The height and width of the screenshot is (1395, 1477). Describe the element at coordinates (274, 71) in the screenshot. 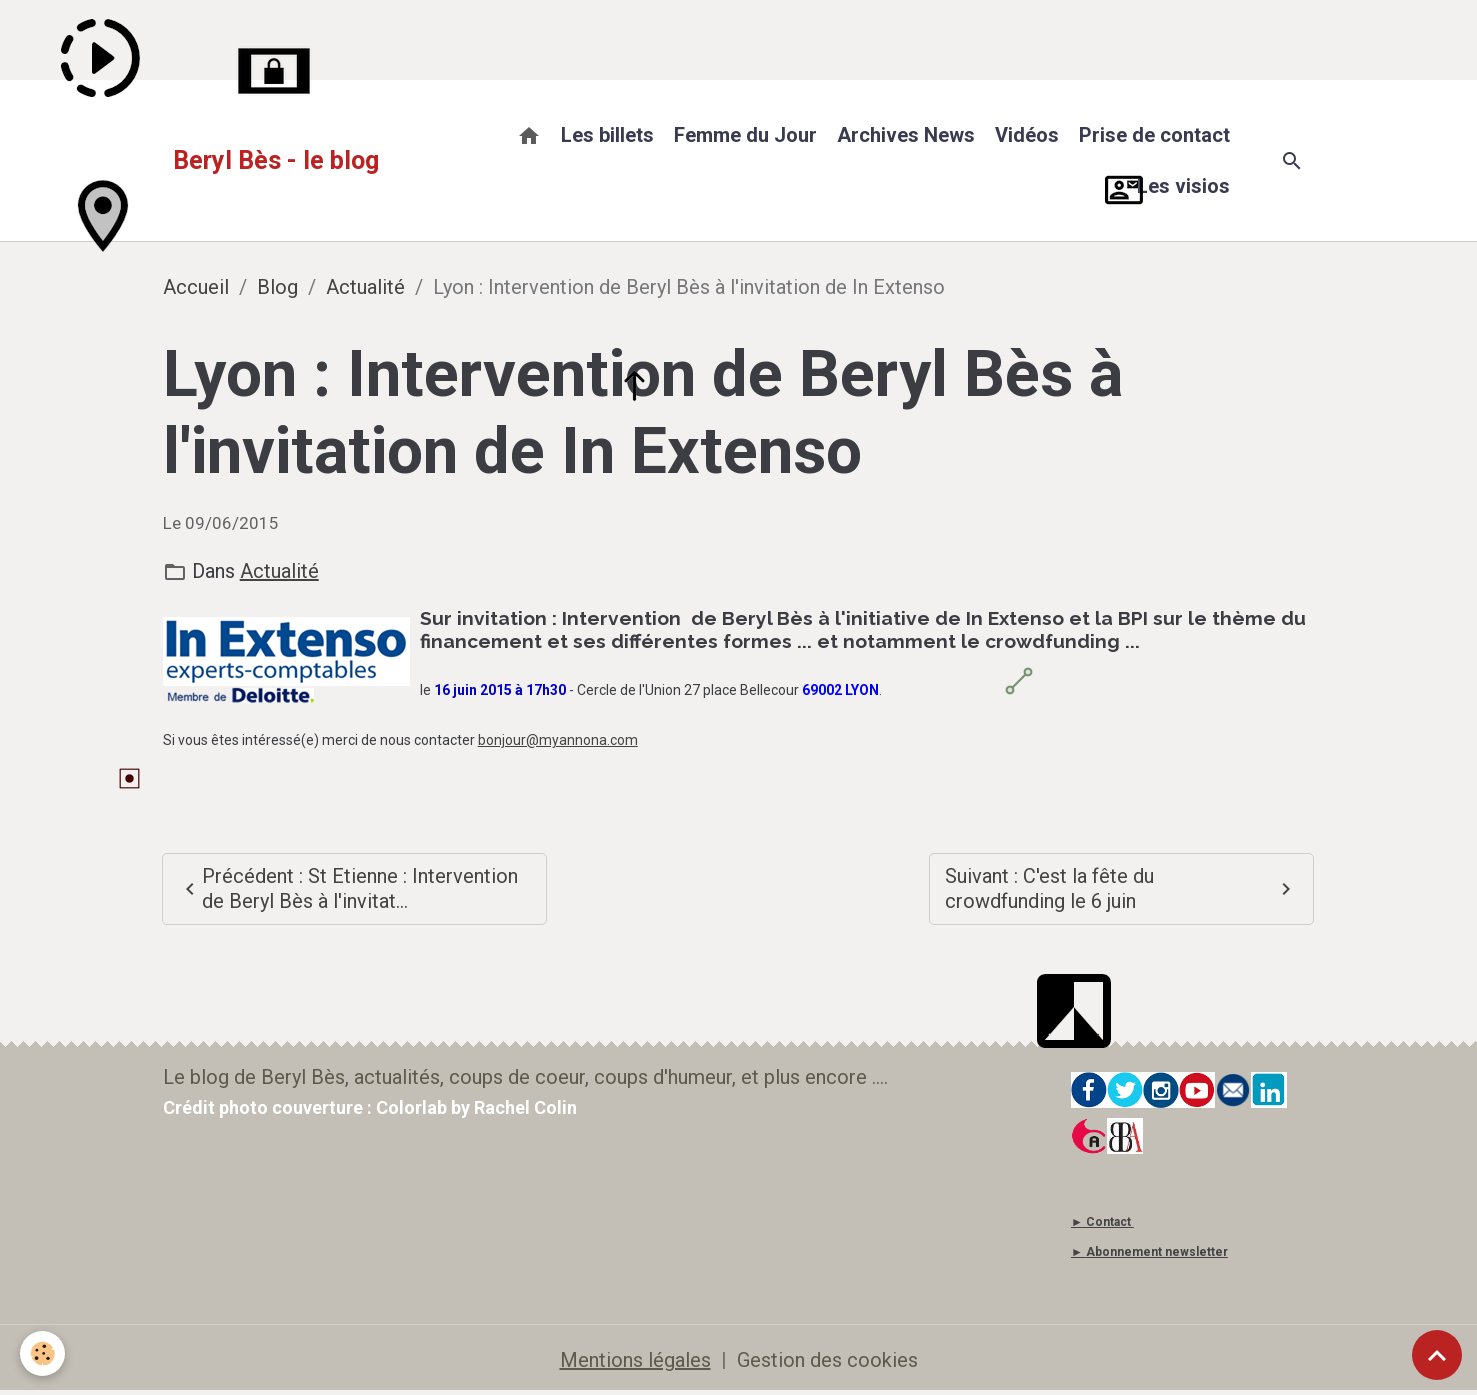

I see `lock screen in landscape orientation` at that location.